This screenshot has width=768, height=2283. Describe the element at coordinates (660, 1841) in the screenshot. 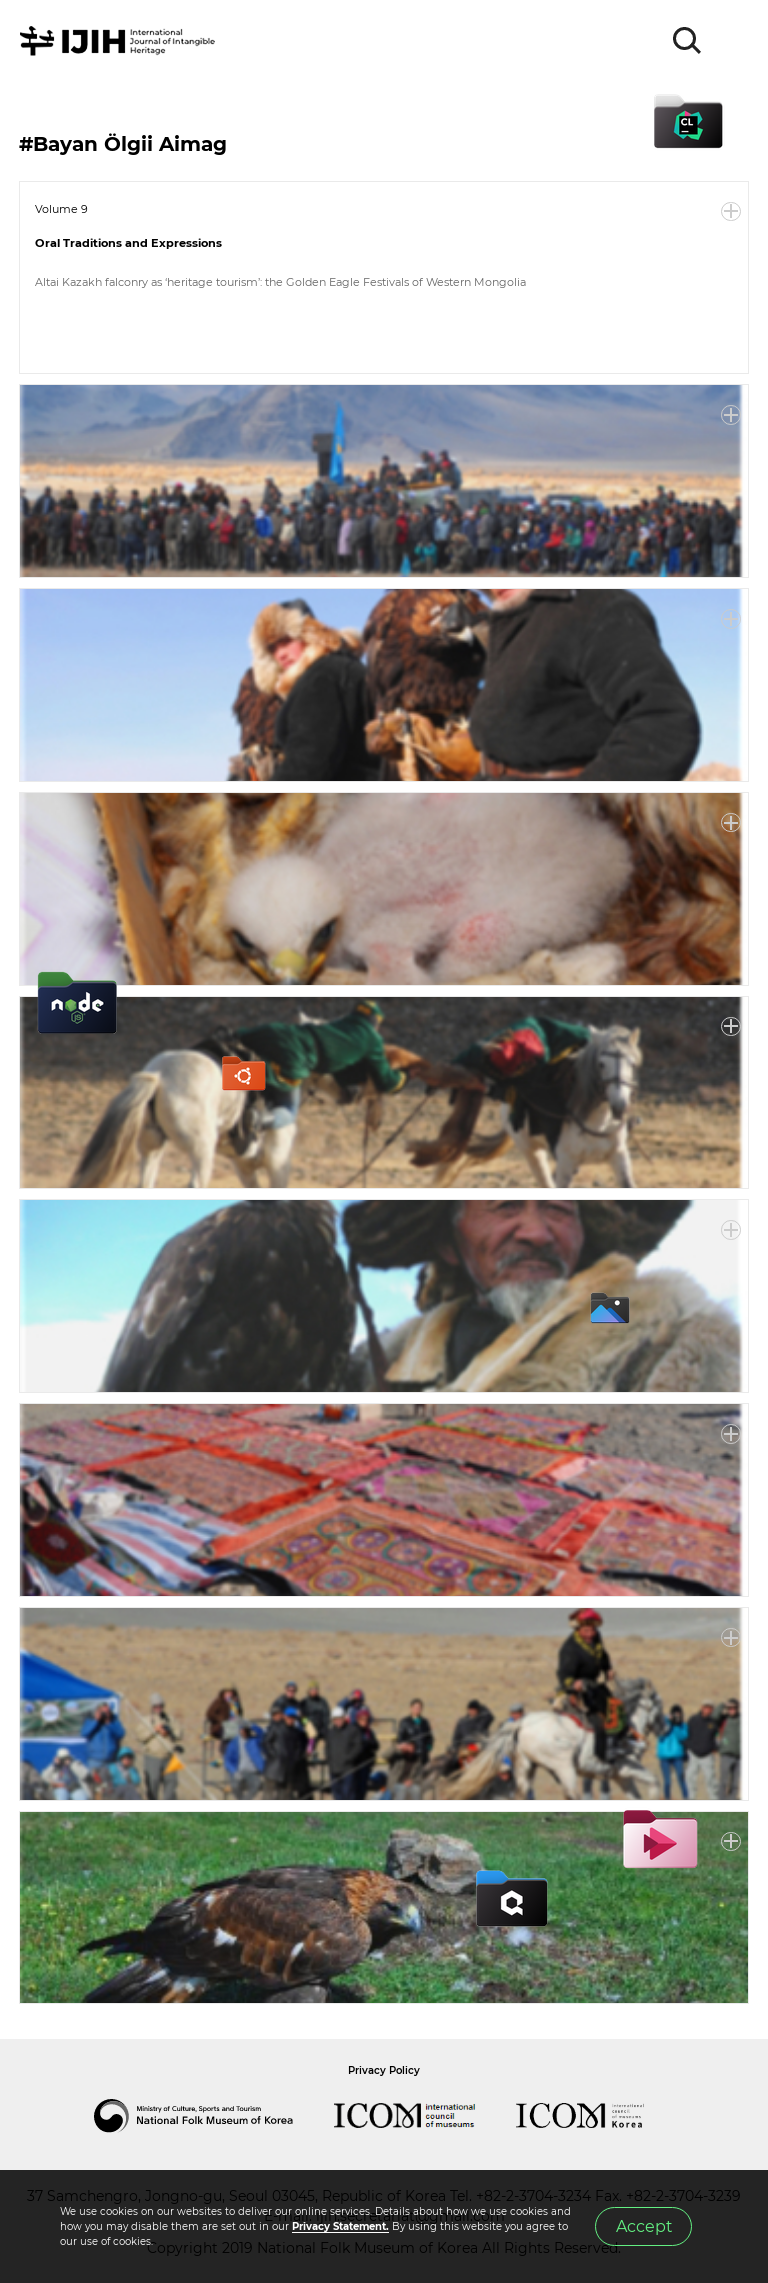

I see `open microsoft stream video folder` at that location.